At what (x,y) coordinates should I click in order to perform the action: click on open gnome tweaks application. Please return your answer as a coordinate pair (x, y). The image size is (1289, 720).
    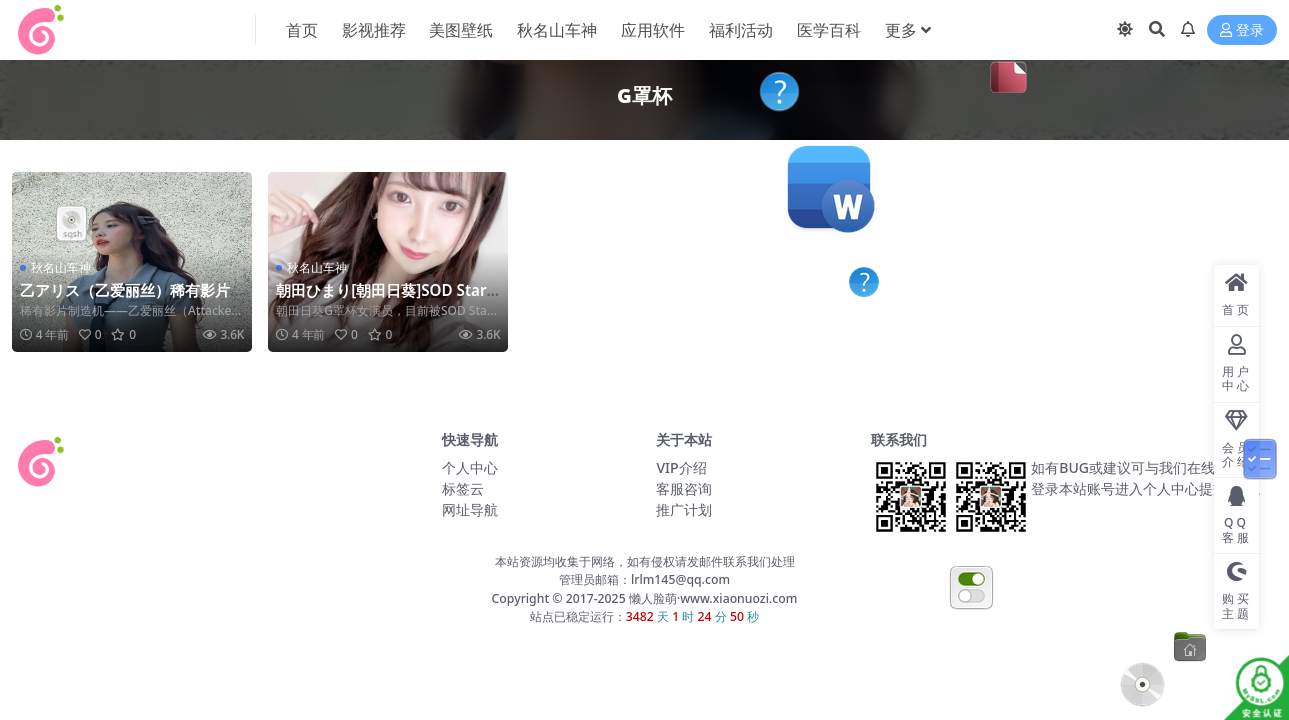
    Looking at the image, I should click on (971, 587).